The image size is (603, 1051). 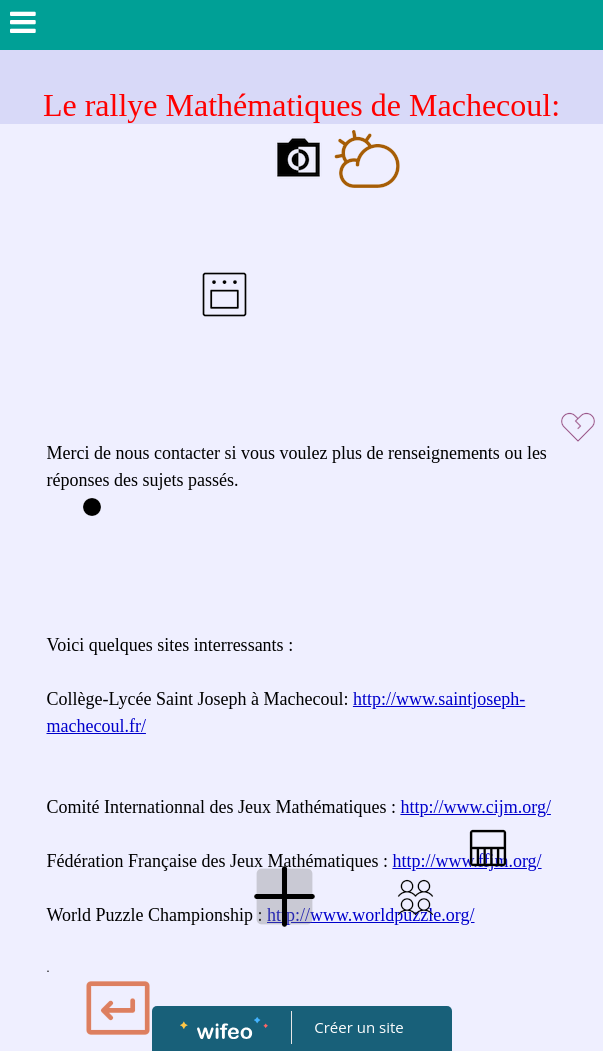 I want to click on unlike or remove from favorites, so click(x=578, y=426).